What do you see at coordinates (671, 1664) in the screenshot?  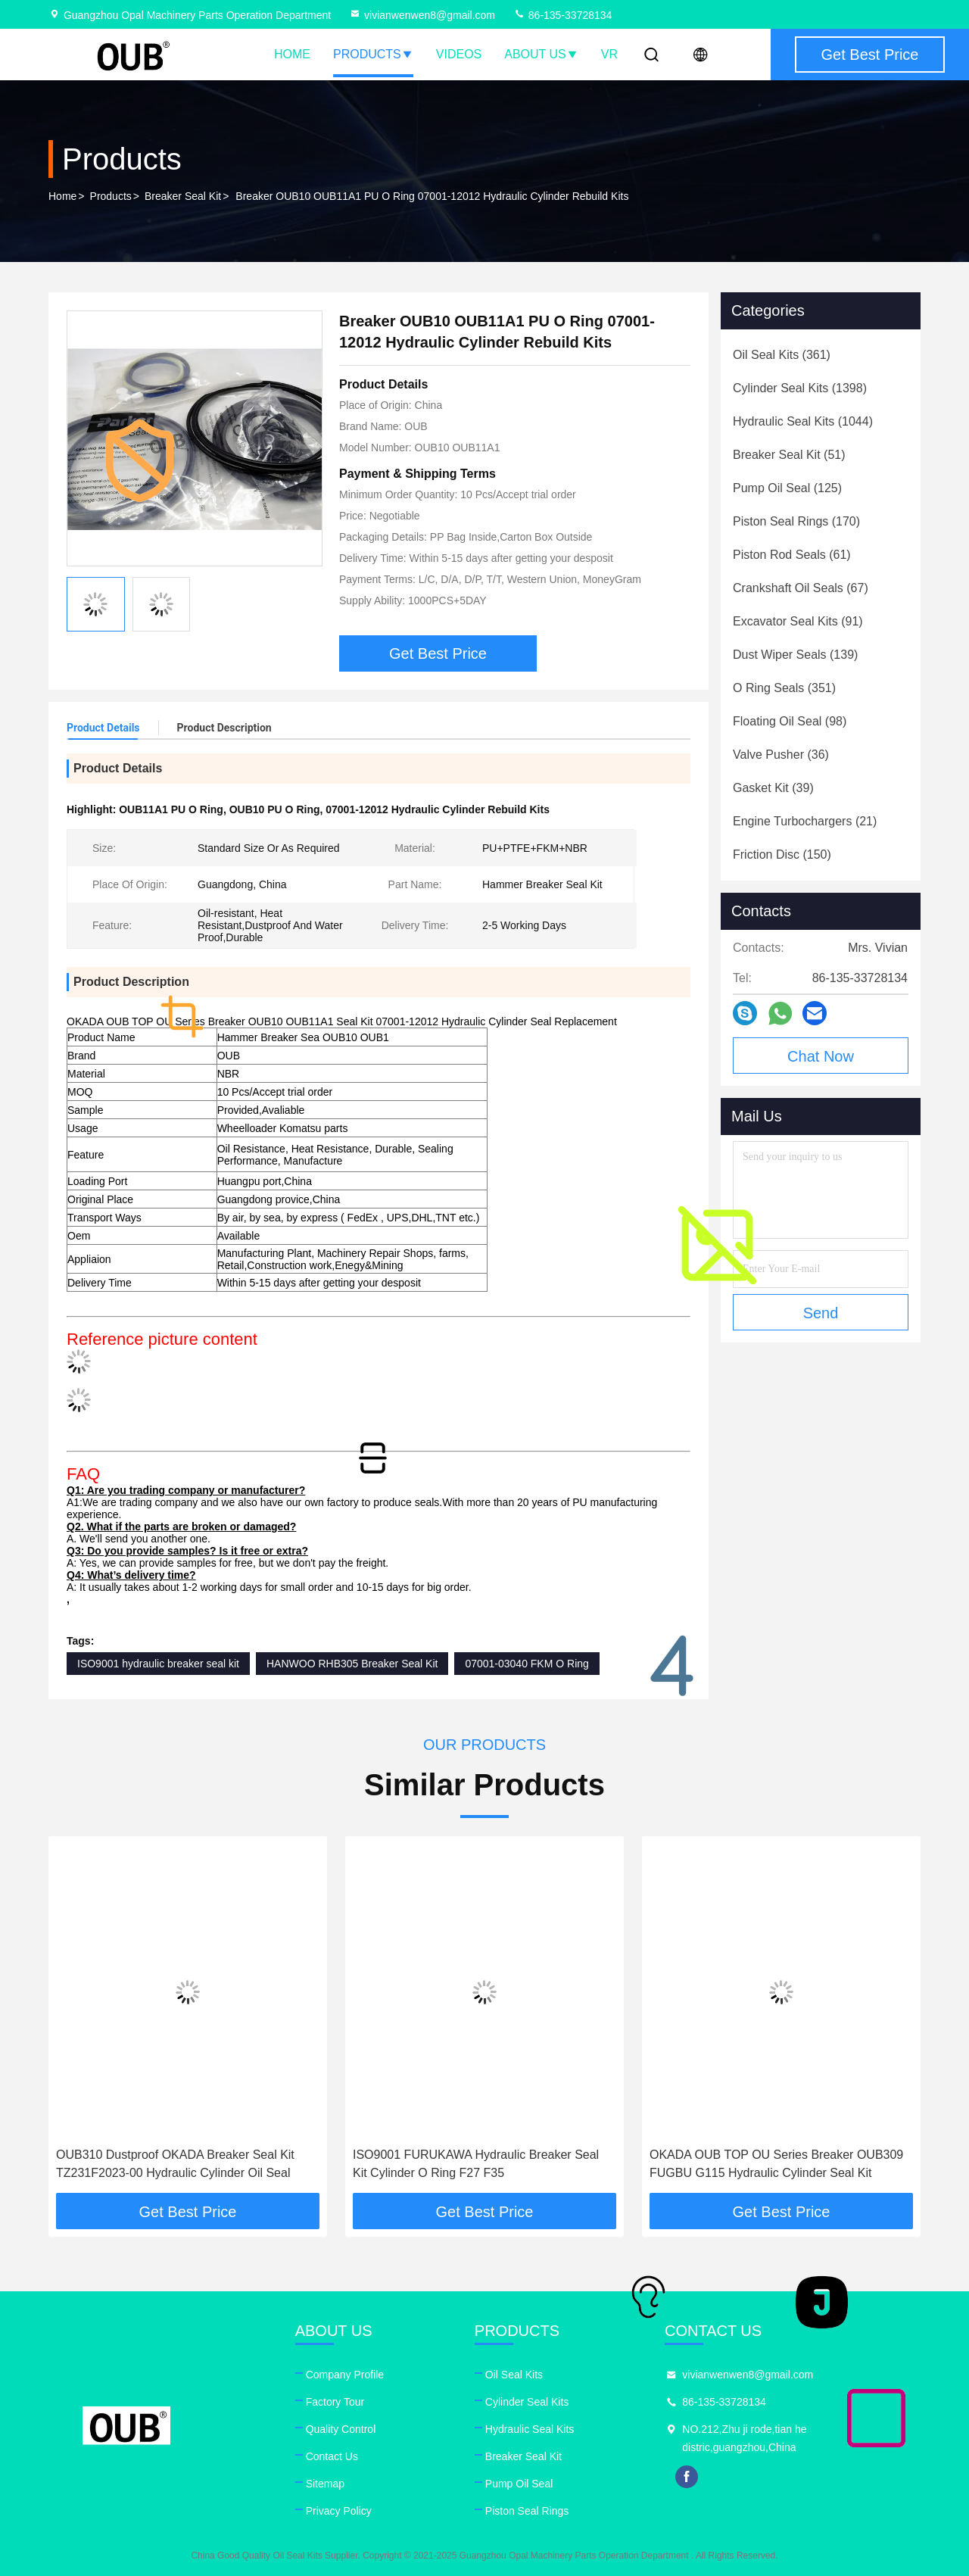 I see `indicates step 4 in a multi-step process` at bounding box center [671, 1664].